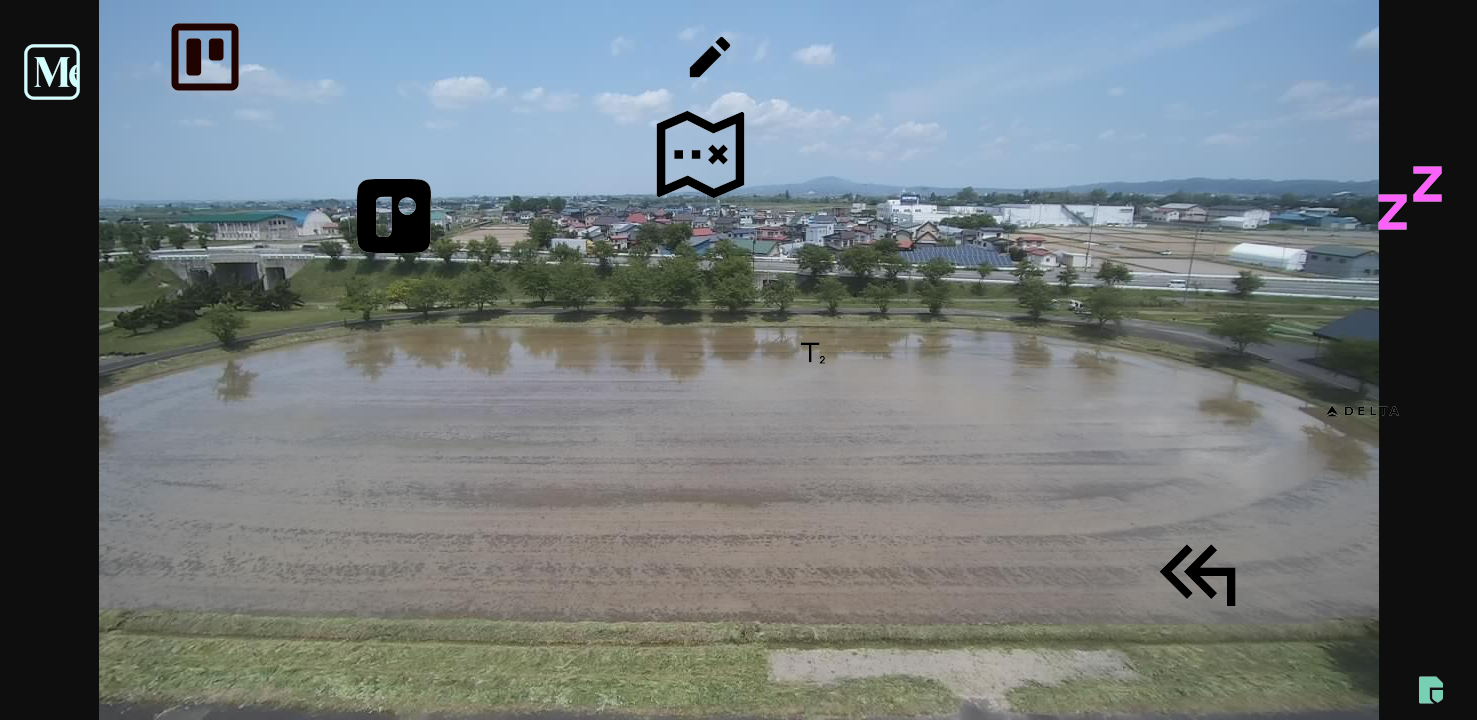 Image resolution: width=1477 pixels, height=720 pixels. What do you see at coordinates (813, 353) in the screenshot?
I see `format text as subscript` at bounding box center [813, 353].